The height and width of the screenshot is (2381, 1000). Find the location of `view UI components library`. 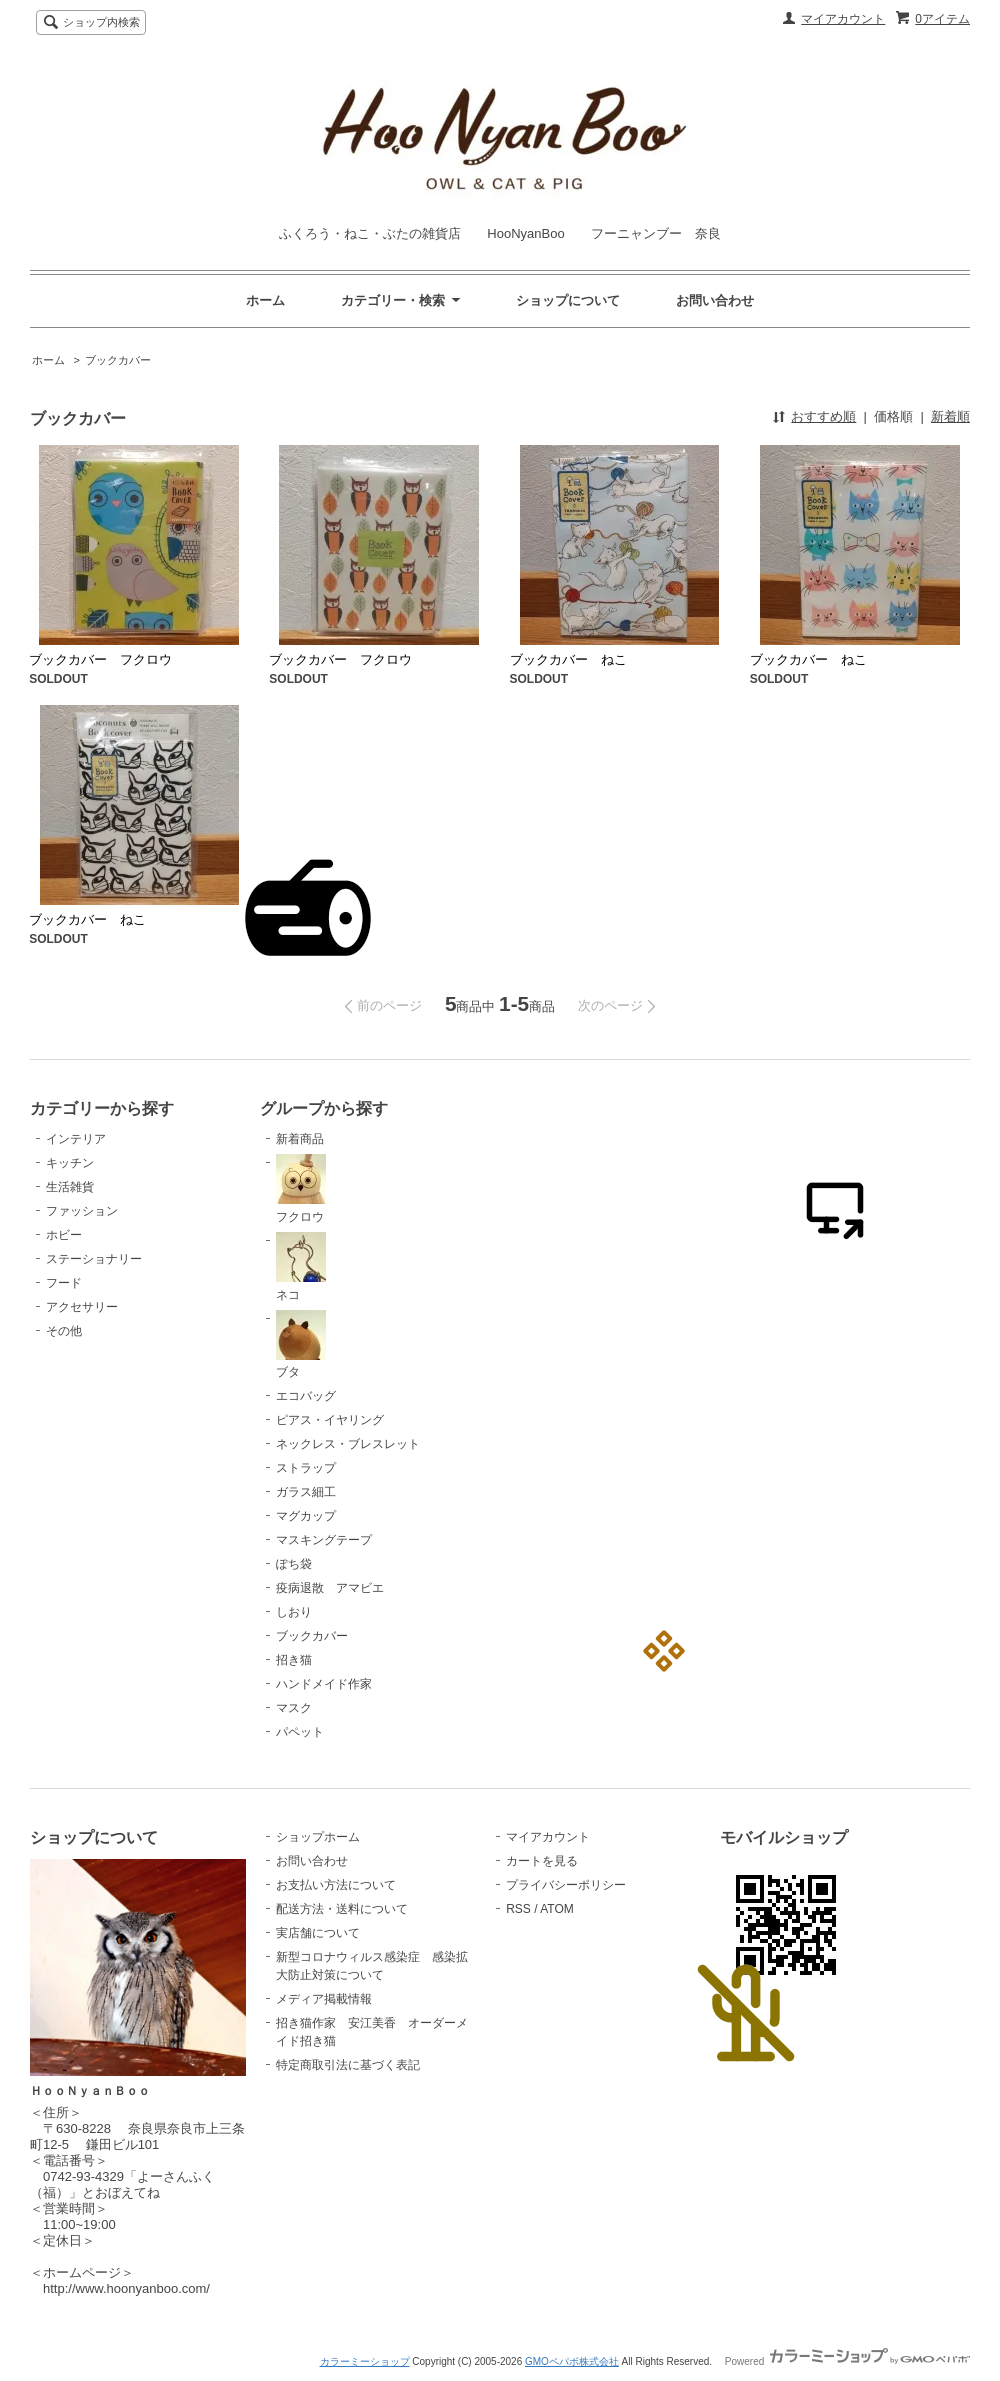

view UI components library is located at coordinates (664, 1651).